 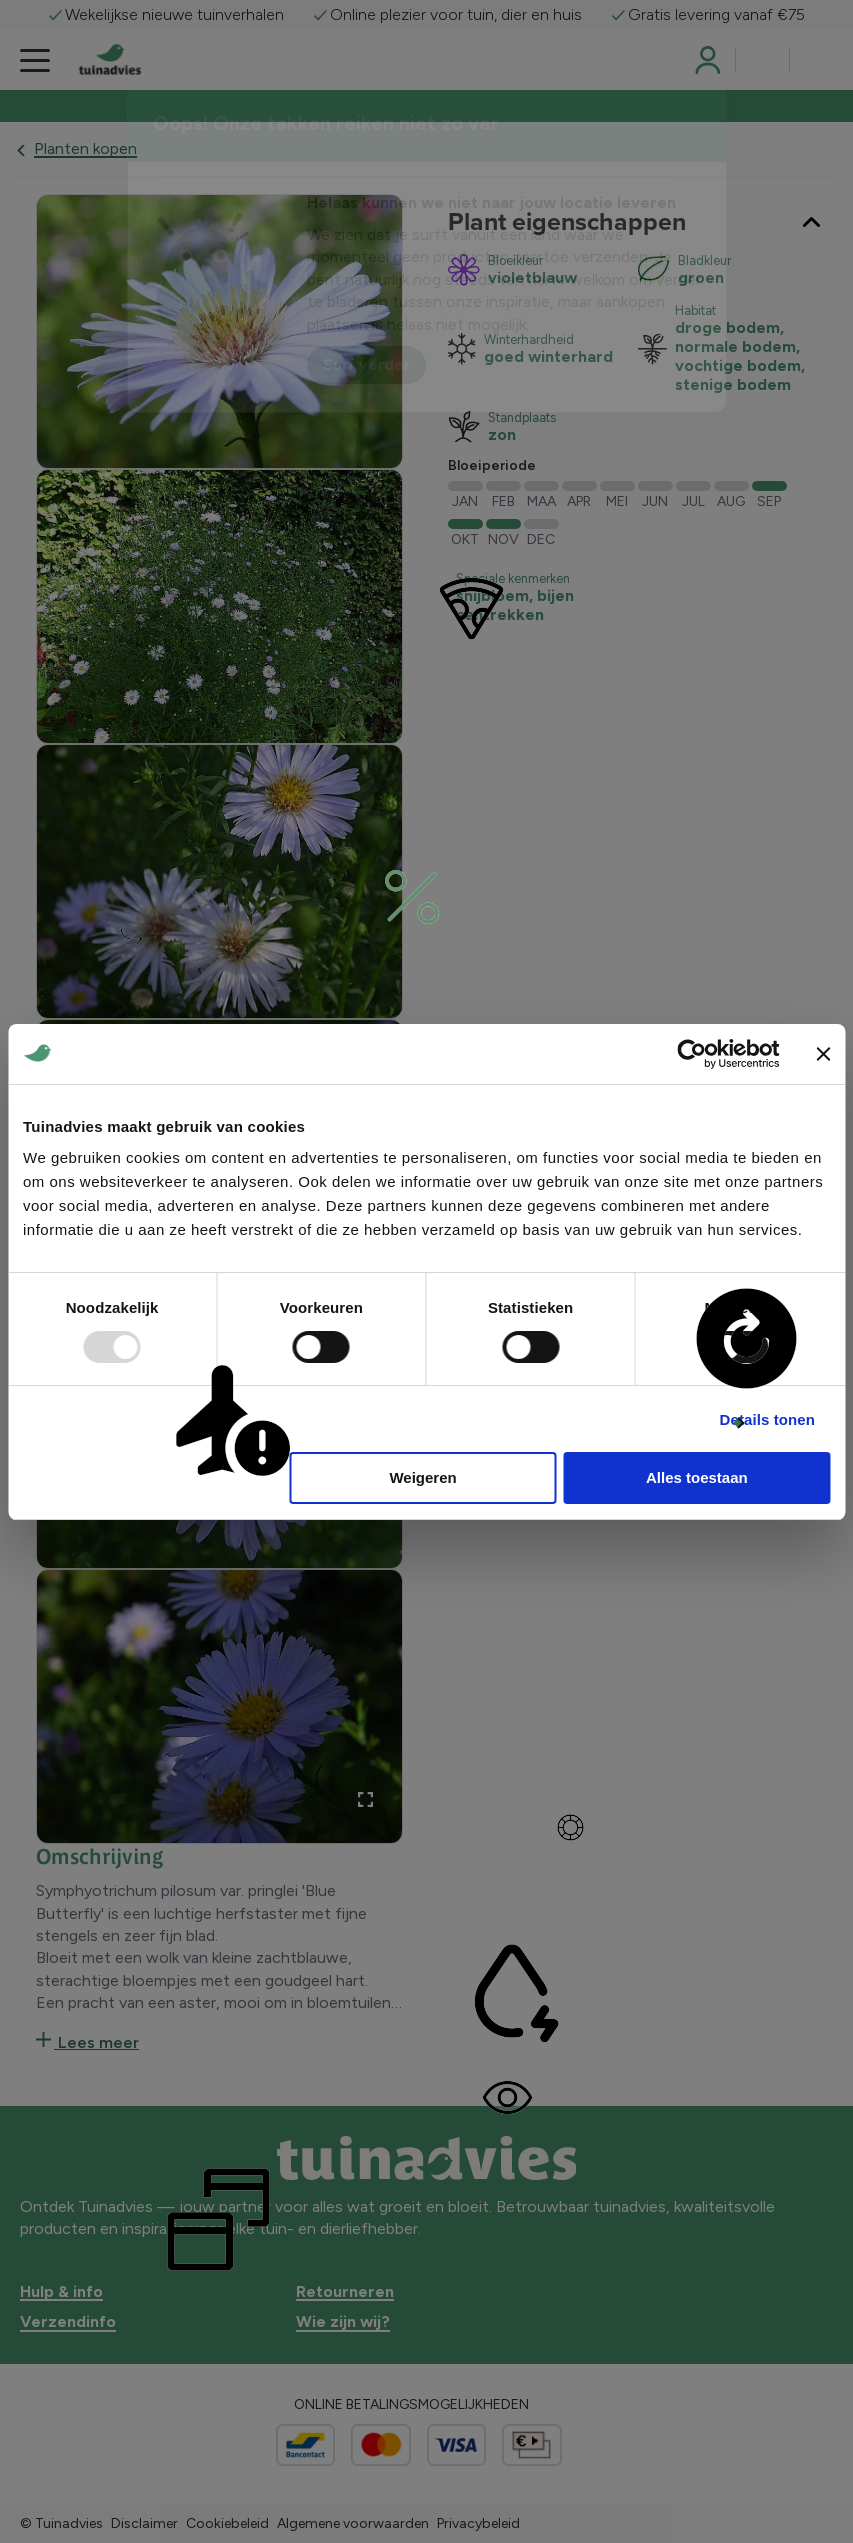 What do you see at coordinates (512, 1991) in the screenshot?
I see `hydroelectric power or water energy indicator` at bounding box center [512, 1991].